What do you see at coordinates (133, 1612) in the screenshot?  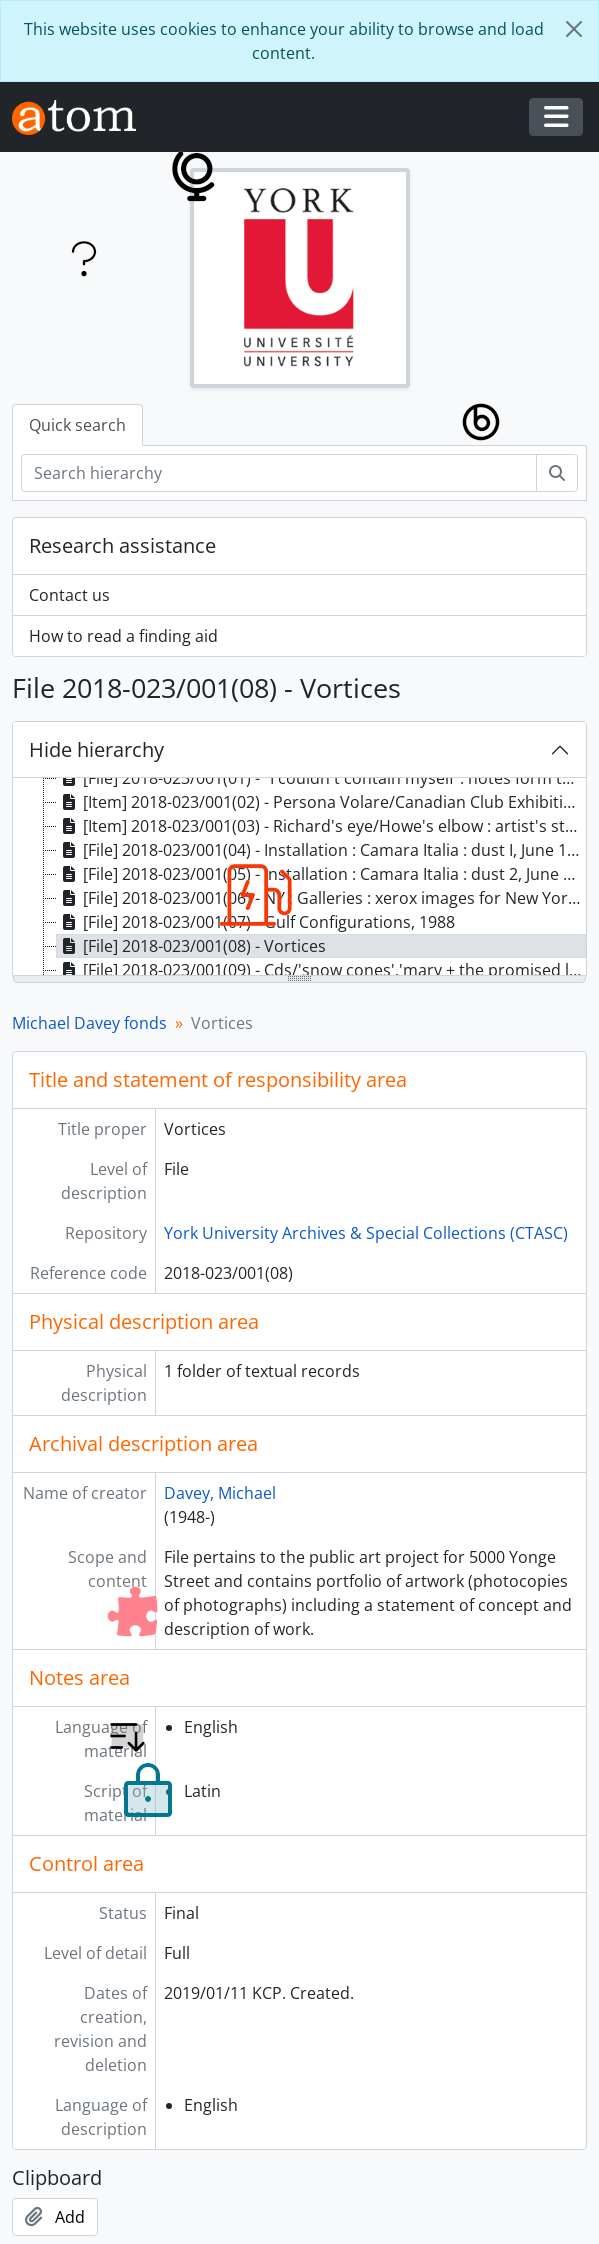 I see `access plugins or extensions` at bounding box center [133, 1612].